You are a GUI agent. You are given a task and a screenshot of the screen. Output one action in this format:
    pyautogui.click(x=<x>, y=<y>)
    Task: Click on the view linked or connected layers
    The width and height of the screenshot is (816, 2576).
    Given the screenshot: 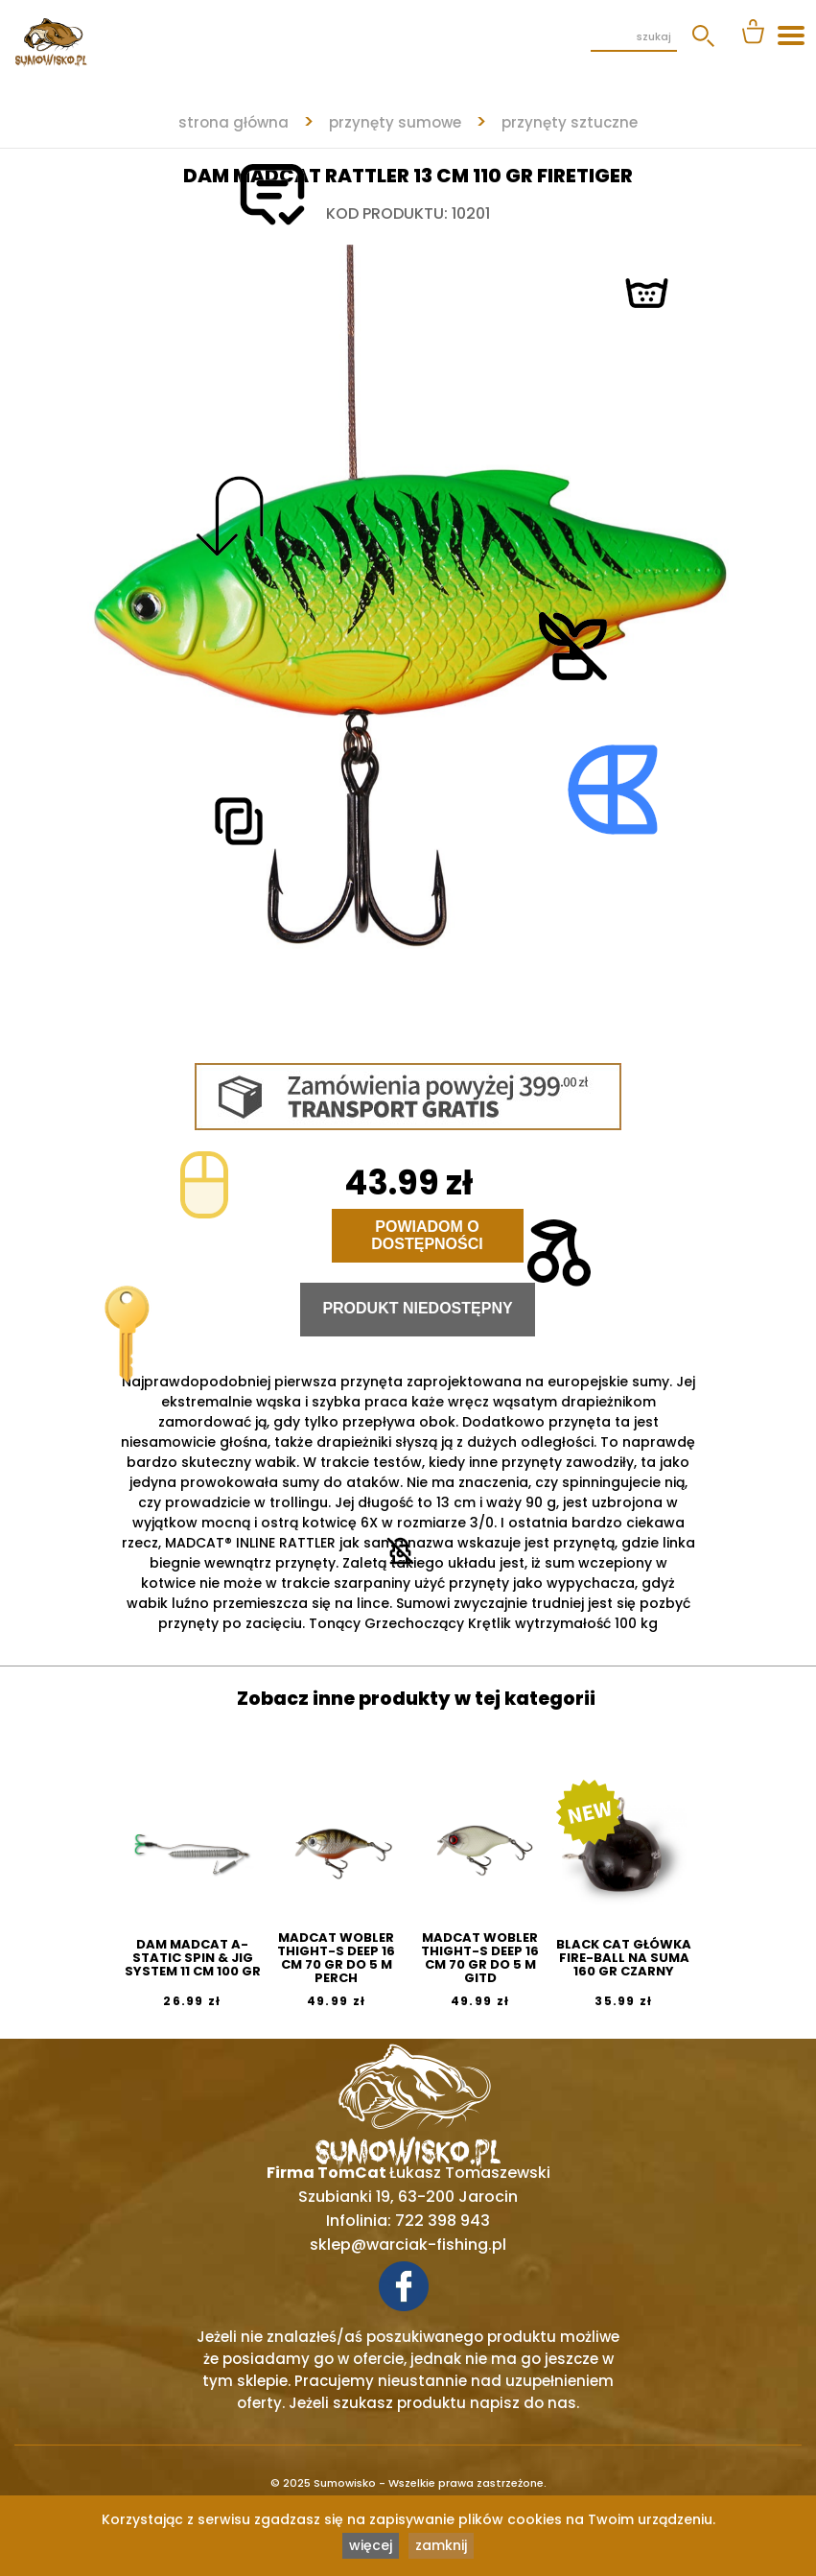 What is the action you would take?
    pyautogui.click(x=239, y=821)
    